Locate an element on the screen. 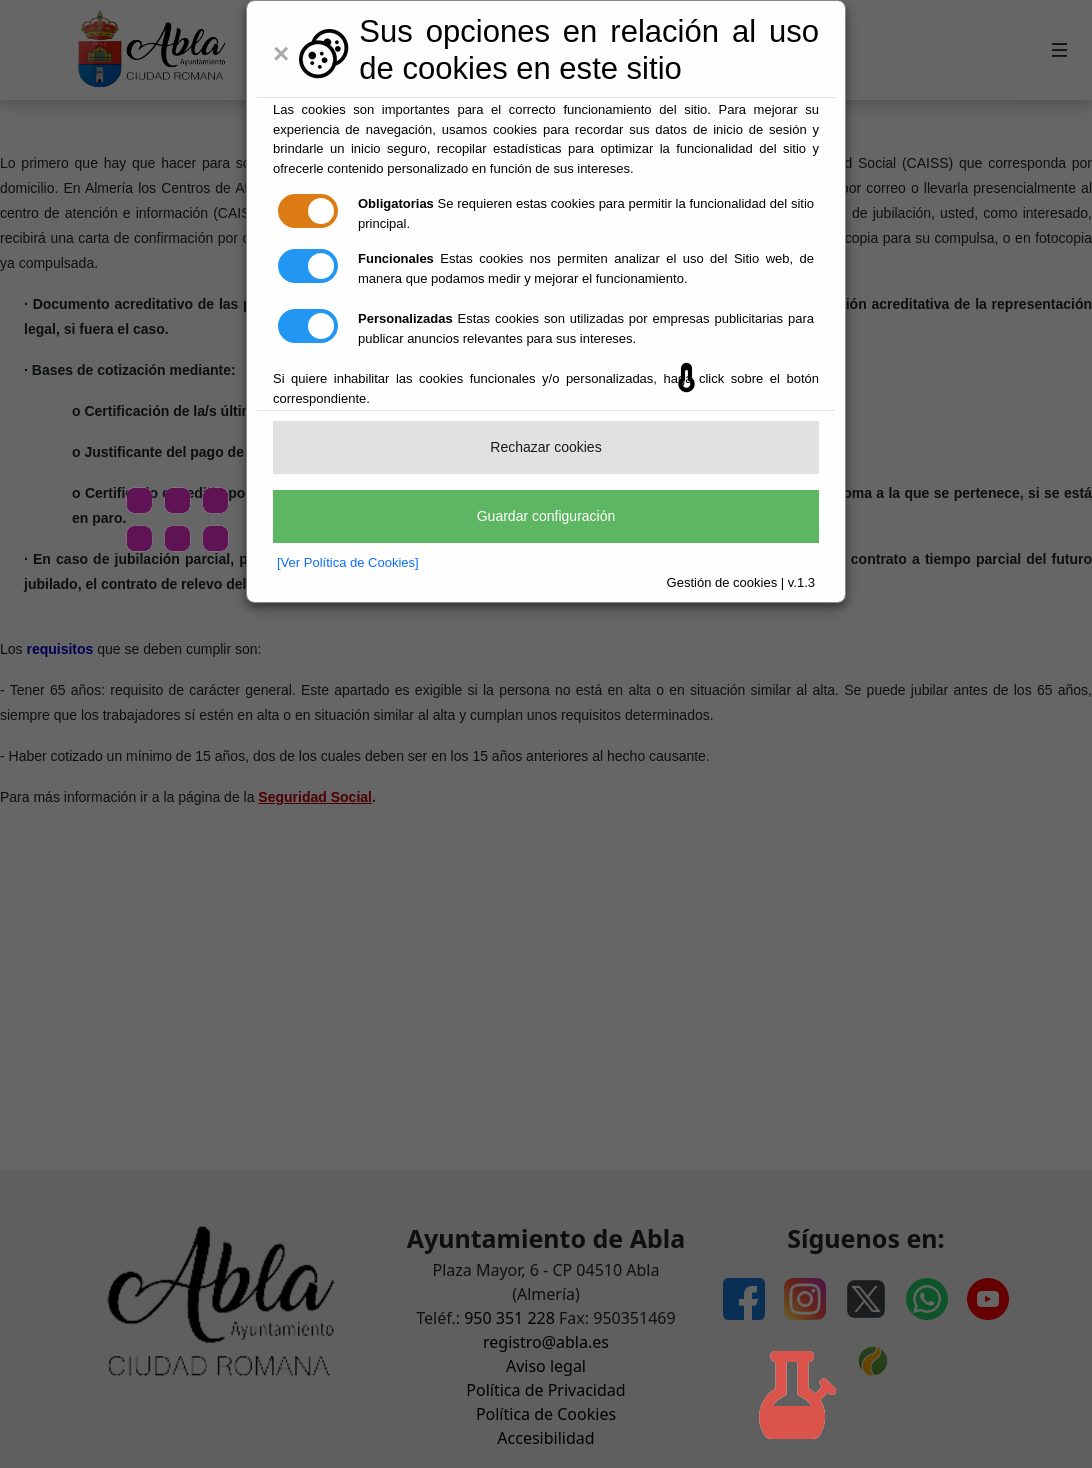 The width and height of the screenshot is (1092, 1468). indicates high temperature reading is located at coordinates (686, 377).